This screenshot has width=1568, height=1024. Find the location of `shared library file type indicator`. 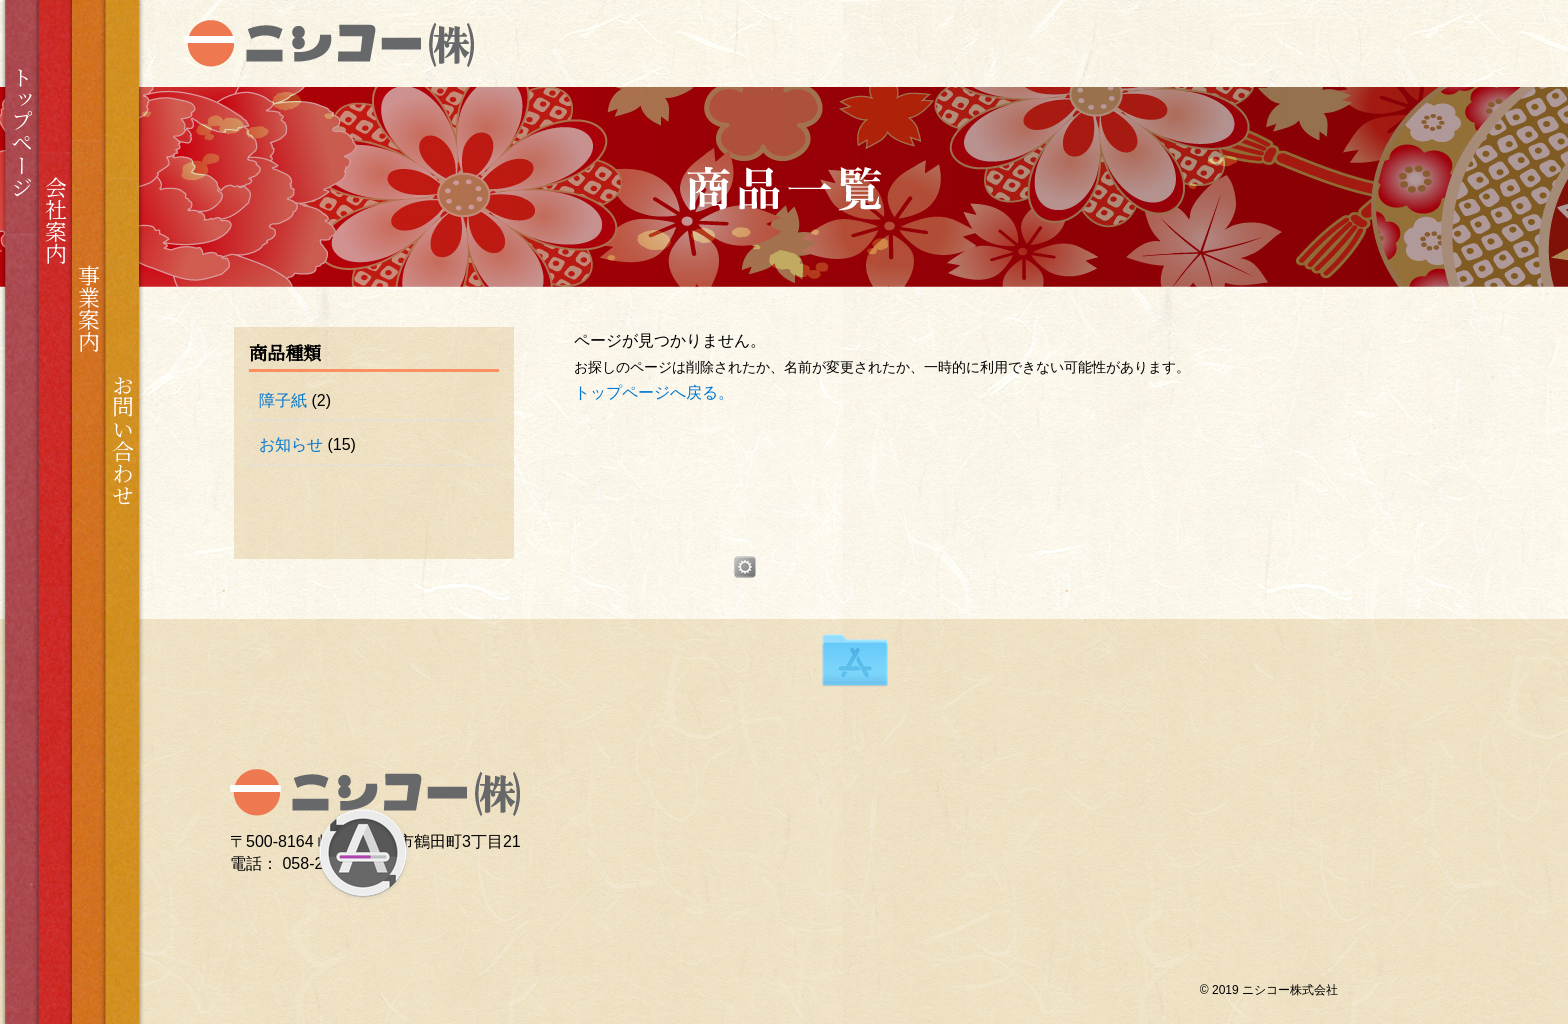

shared library file type indicator is located at coordinates (745, 567).